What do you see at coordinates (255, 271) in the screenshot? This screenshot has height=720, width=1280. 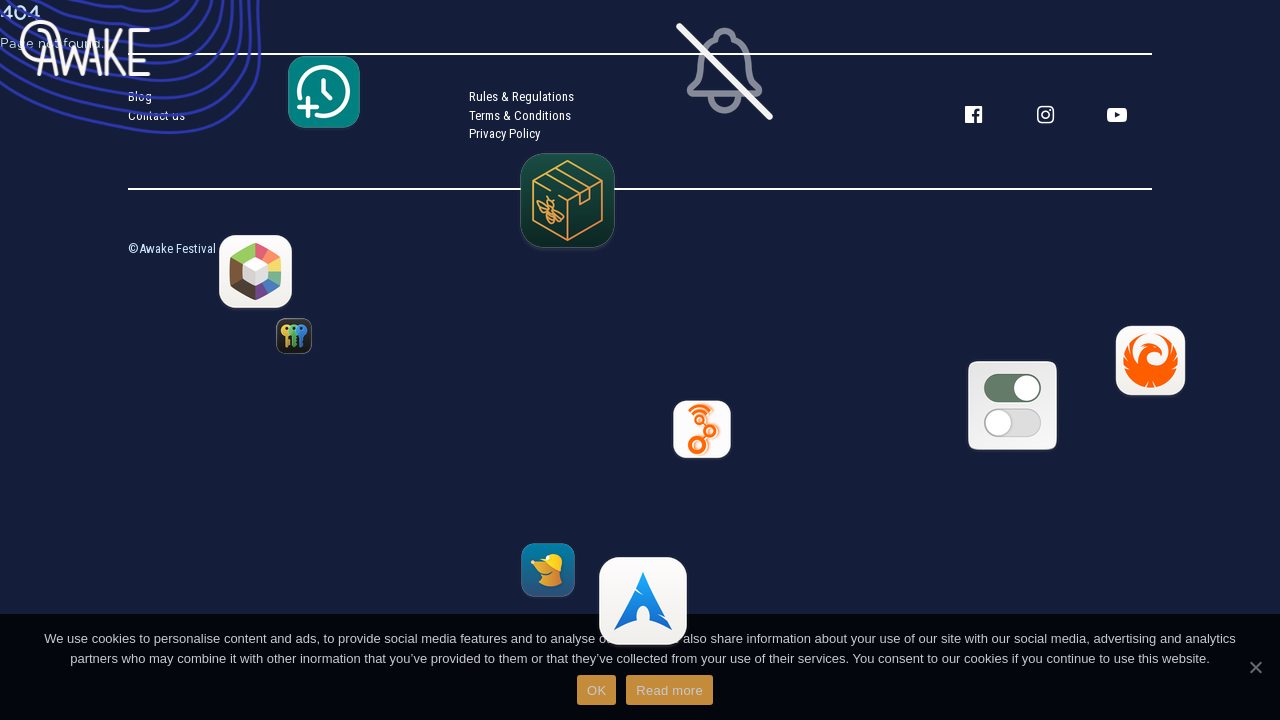 I see `launch prism launcher application` at bounding box center [255, 271].